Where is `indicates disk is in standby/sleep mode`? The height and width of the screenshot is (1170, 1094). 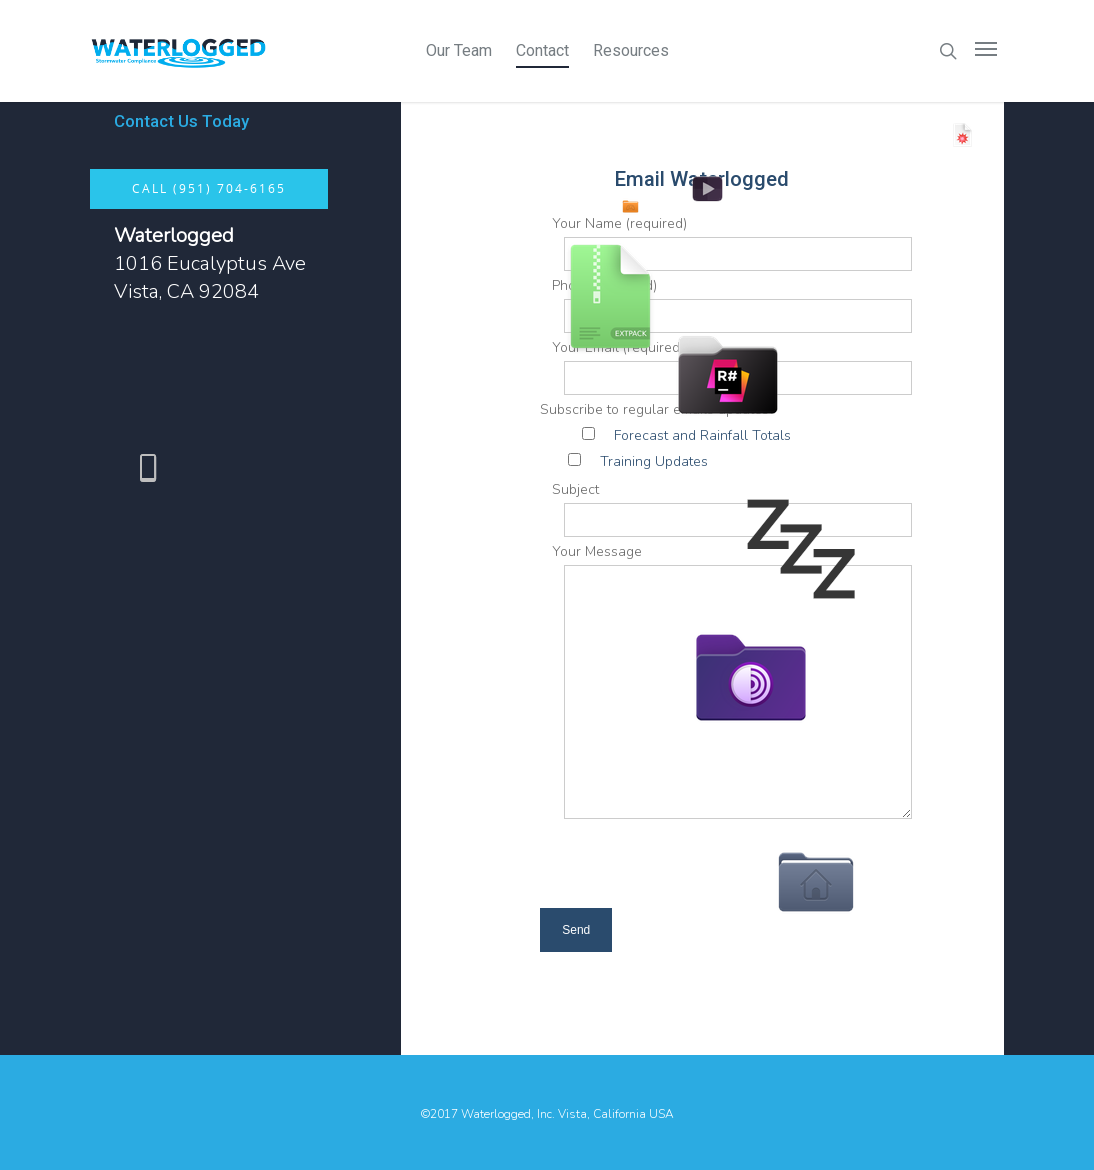 indicates disk is in standby/sleep mode is located at coordinates (797, 549).